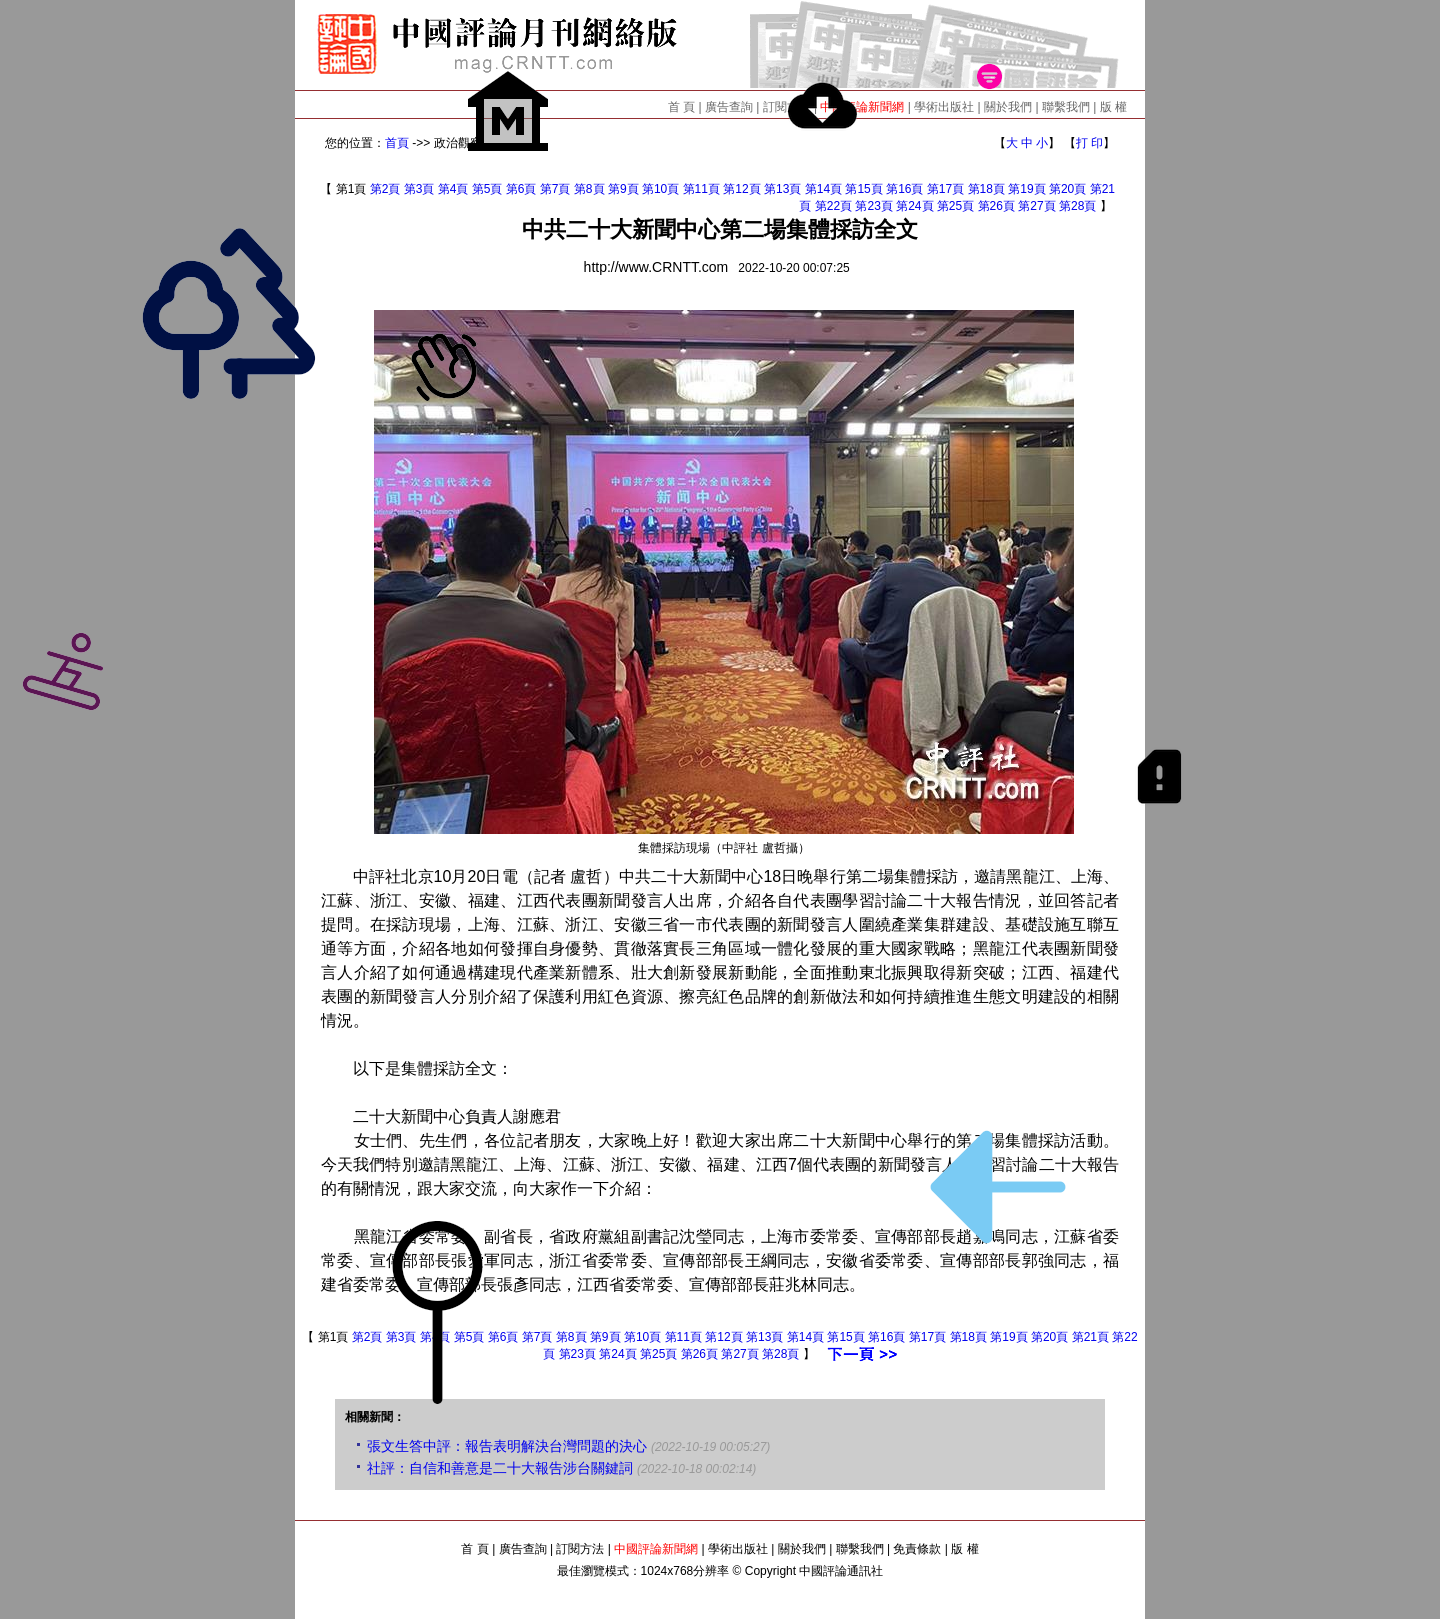 This screenshot has height=1619, width=1440. What do you see at coordinates (1159, 776) in the screenshot?
I see `indicates an issue with the SD card` at bounding box center [1159, 776].